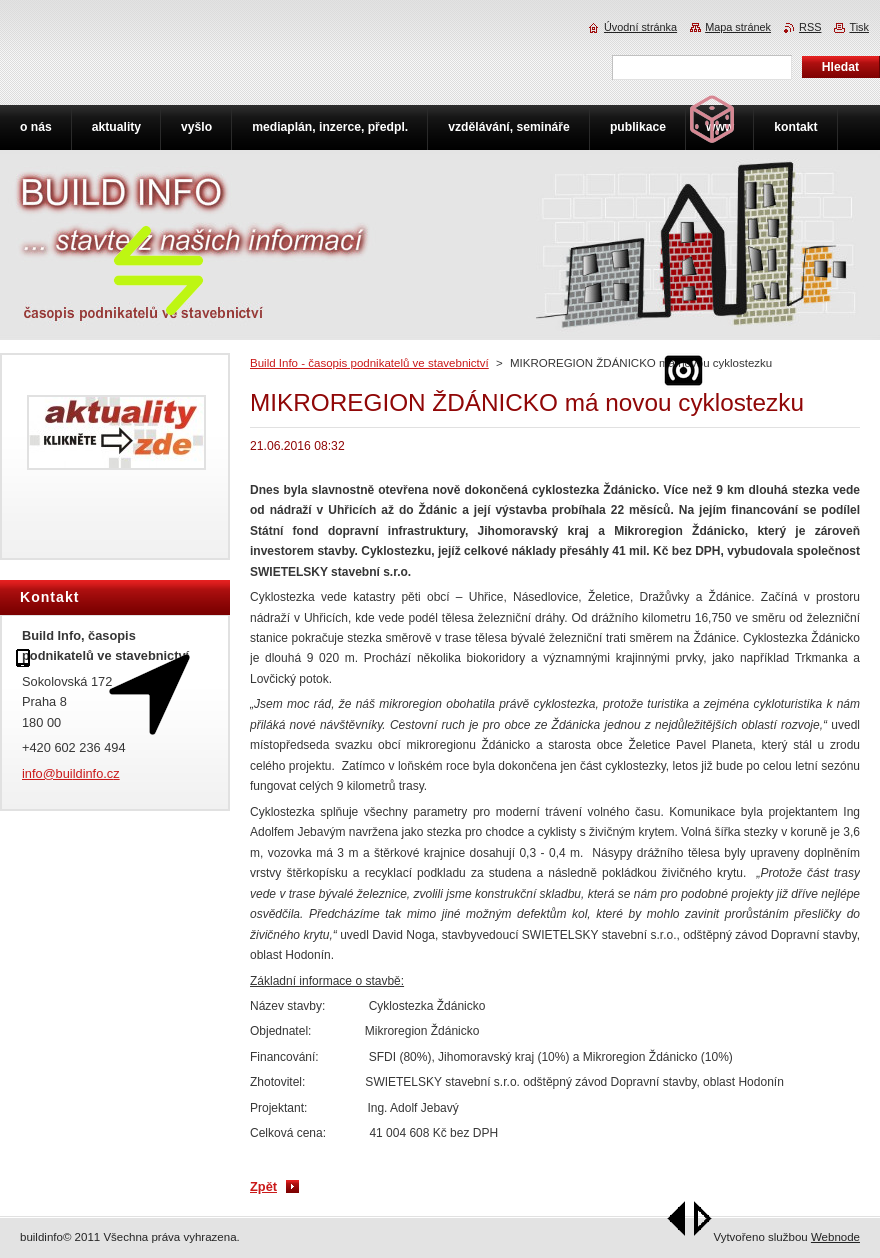 Image resolution: width=880 pixels, height=1258 pixels. I want to click on enable surround sound audio output, so click(683, 370).